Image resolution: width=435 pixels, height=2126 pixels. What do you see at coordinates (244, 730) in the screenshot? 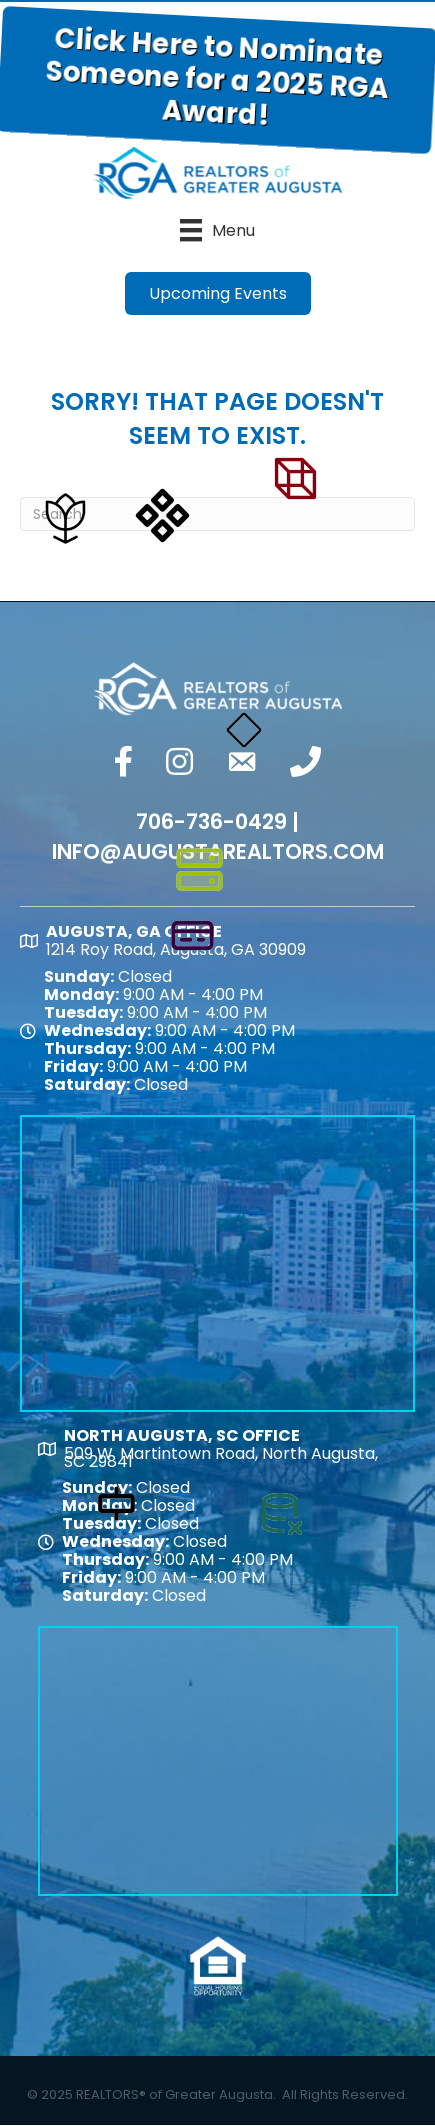
I see `indicates premium or exclusive content` at bounding box center [244, 730].